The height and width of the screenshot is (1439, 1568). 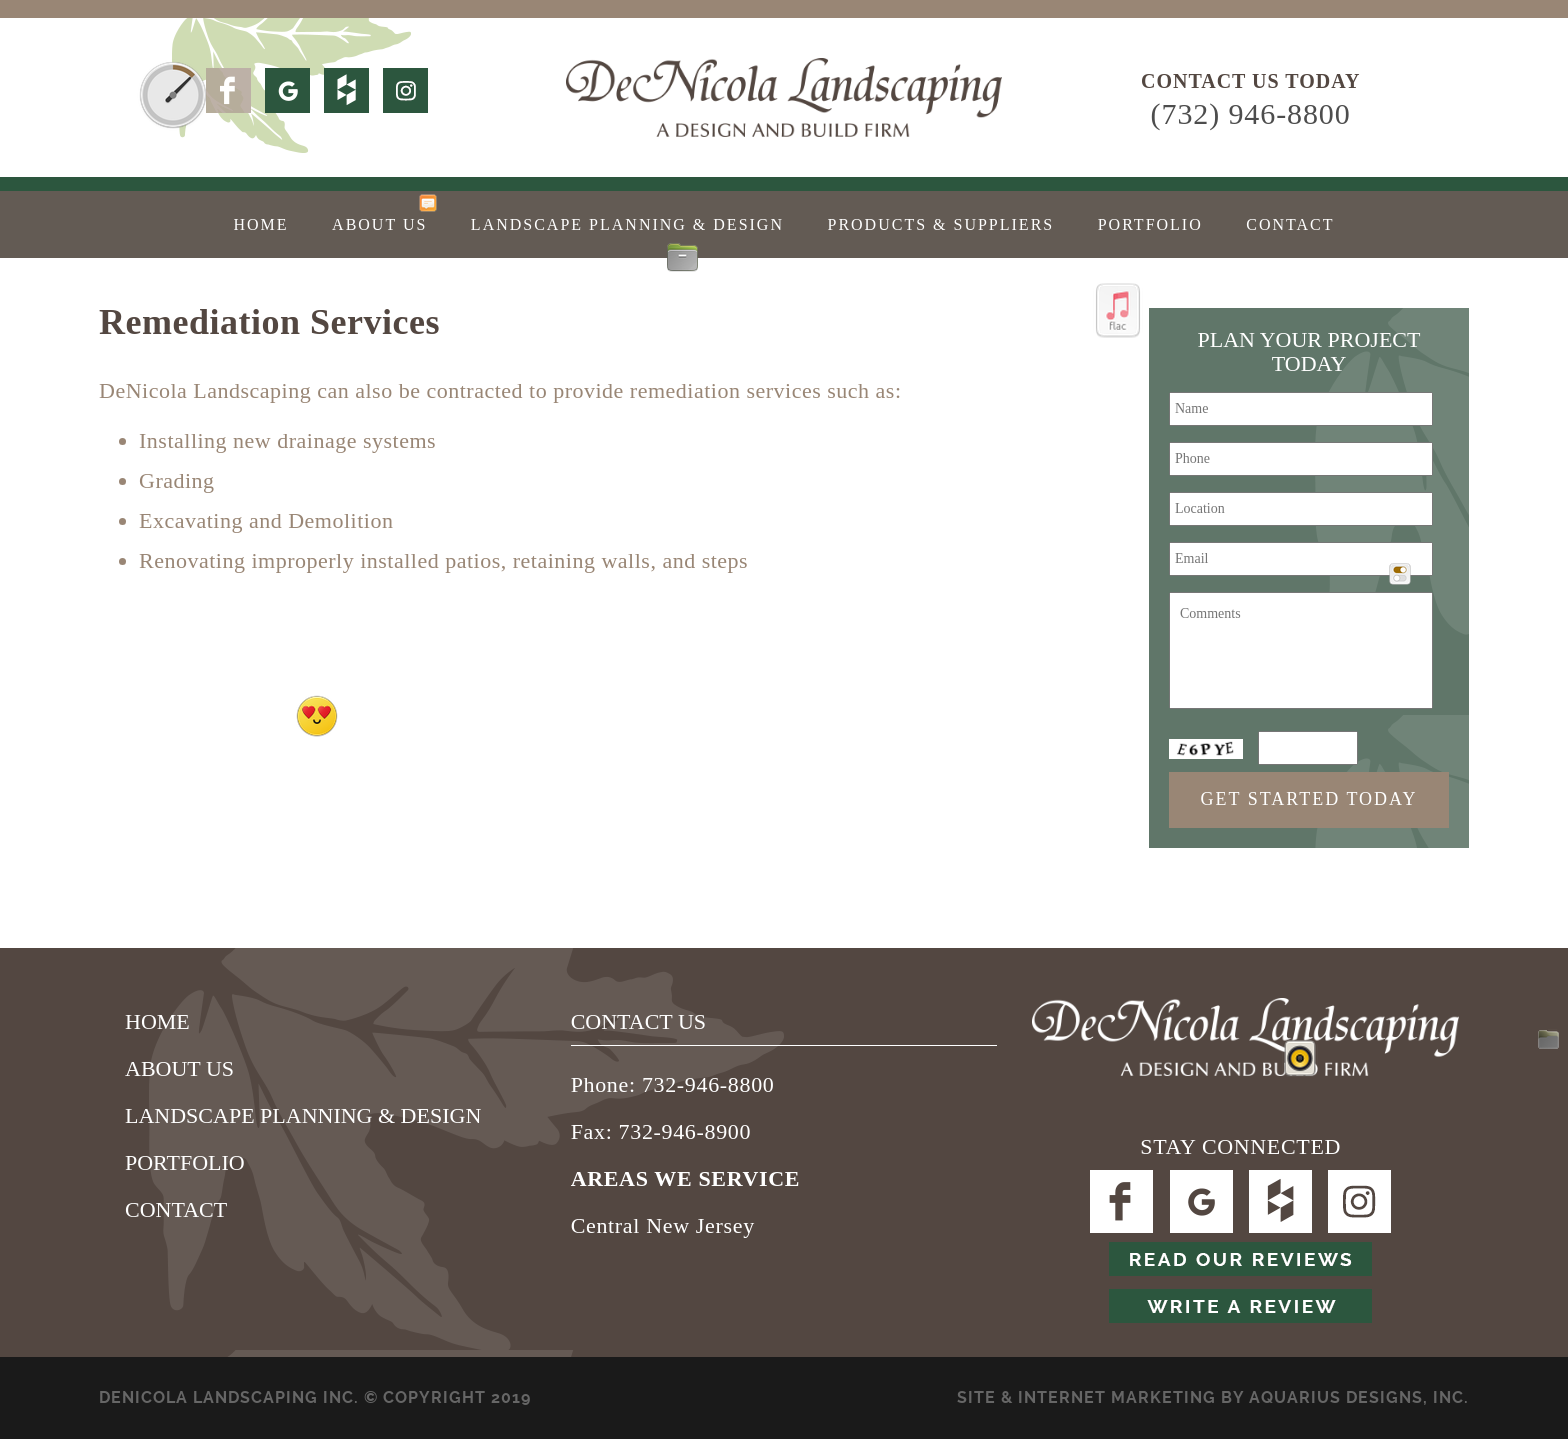 I want to click on open the Socialize app, so click(x=317, y=716).